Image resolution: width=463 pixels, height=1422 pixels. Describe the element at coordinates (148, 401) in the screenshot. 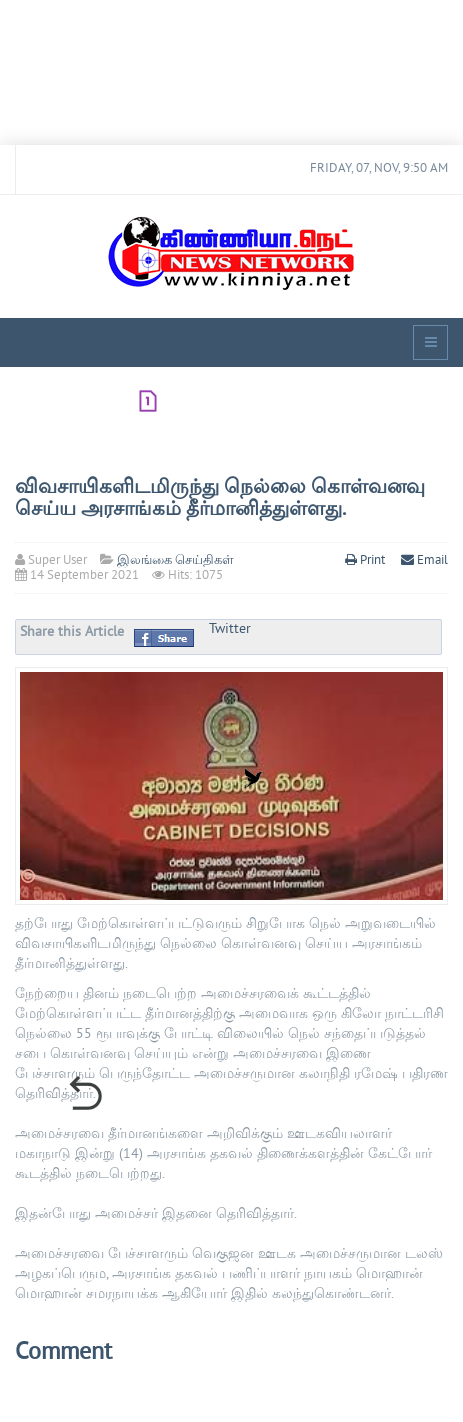

I see `indicates primary SIM card slot (SIM 1)` at that location.